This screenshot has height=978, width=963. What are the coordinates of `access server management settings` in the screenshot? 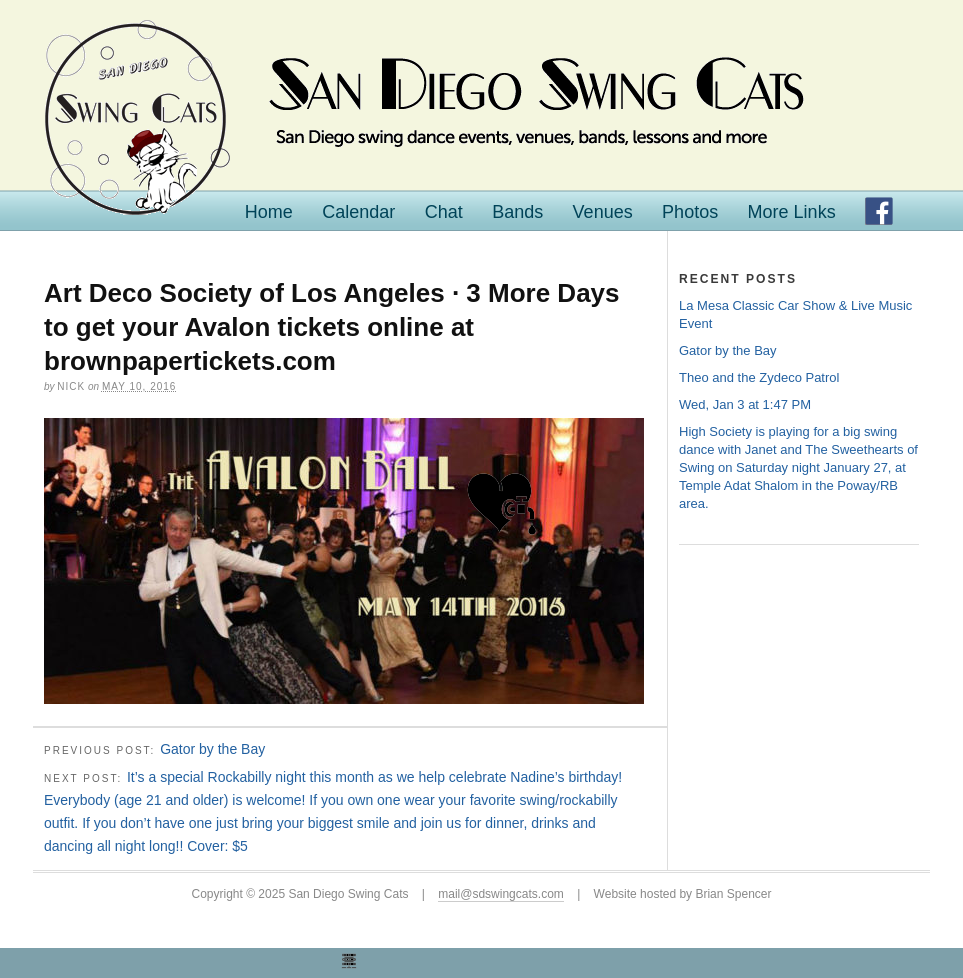 It's located at (349, 961).